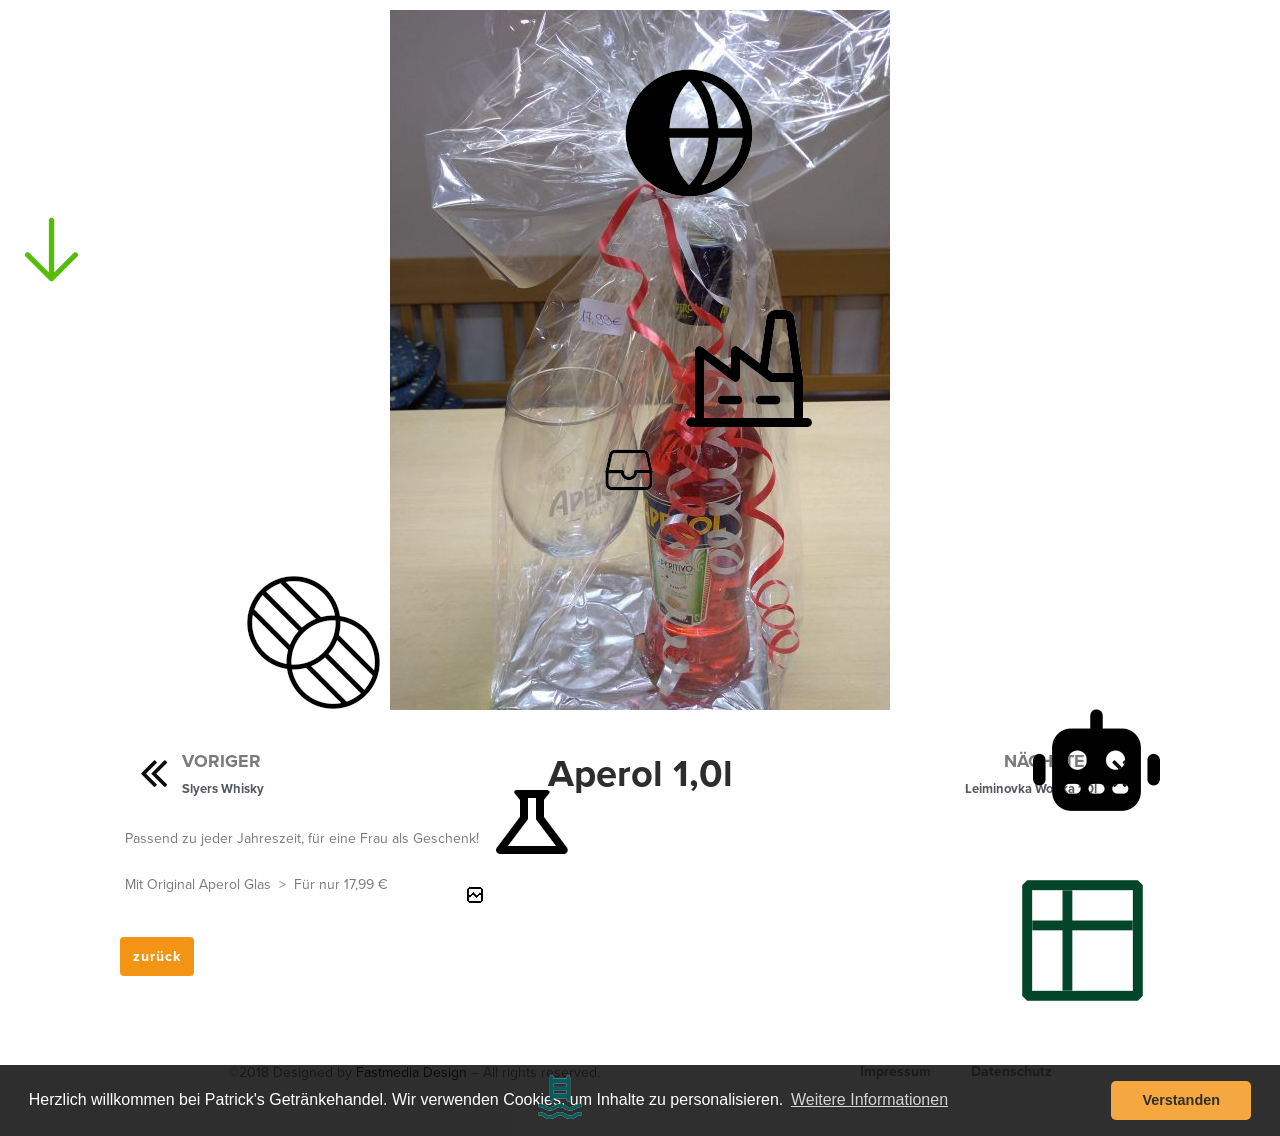 Image resolution: width=1280 pixels, height=1136 pixels. I want to click on switch to global or worldwide view, so click(689, 133).